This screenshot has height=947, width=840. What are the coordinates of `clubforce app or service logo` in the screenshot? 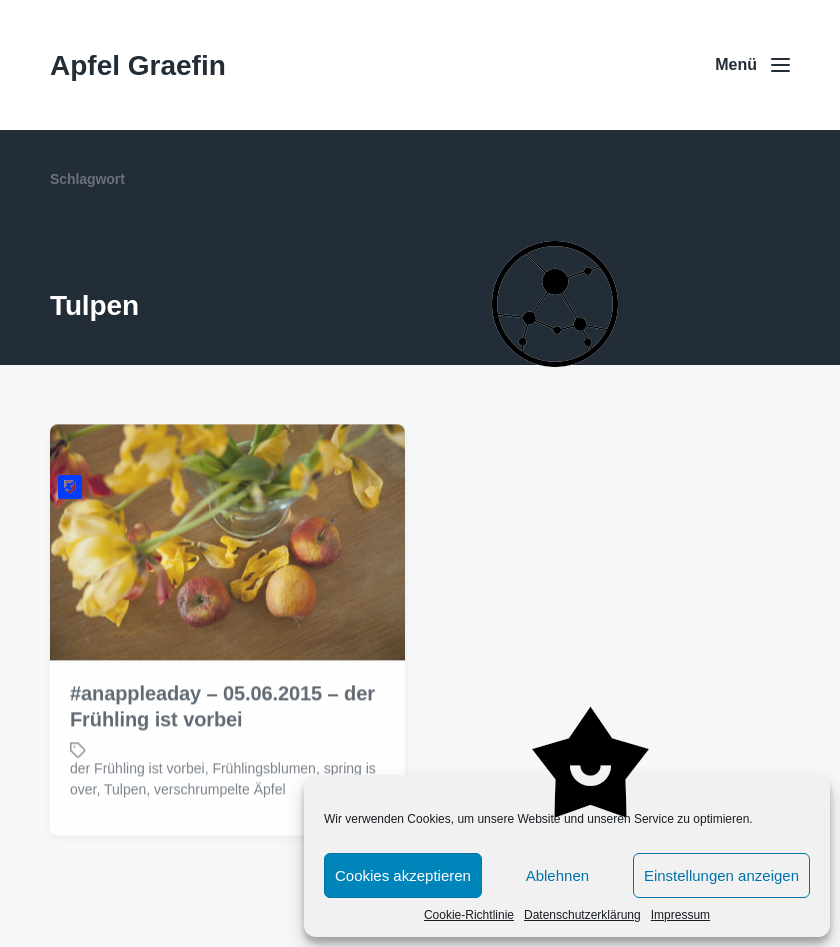 It's located at (70, 487).